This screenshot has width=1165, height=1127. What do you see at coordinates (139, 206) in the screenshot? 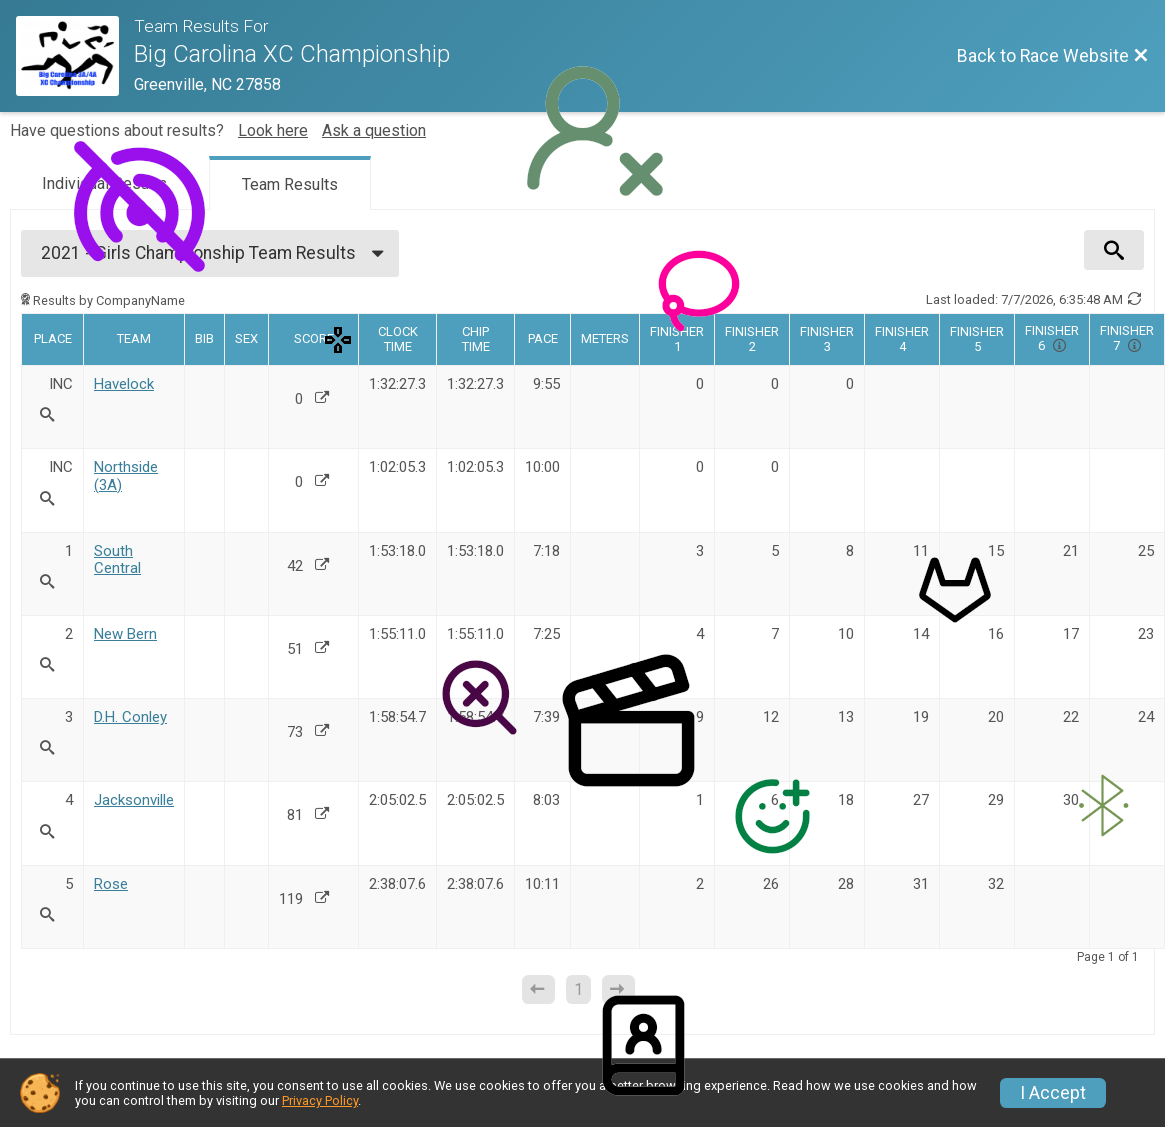
I see `disable broadcasting or streaming` at bounding box center [139, 206].